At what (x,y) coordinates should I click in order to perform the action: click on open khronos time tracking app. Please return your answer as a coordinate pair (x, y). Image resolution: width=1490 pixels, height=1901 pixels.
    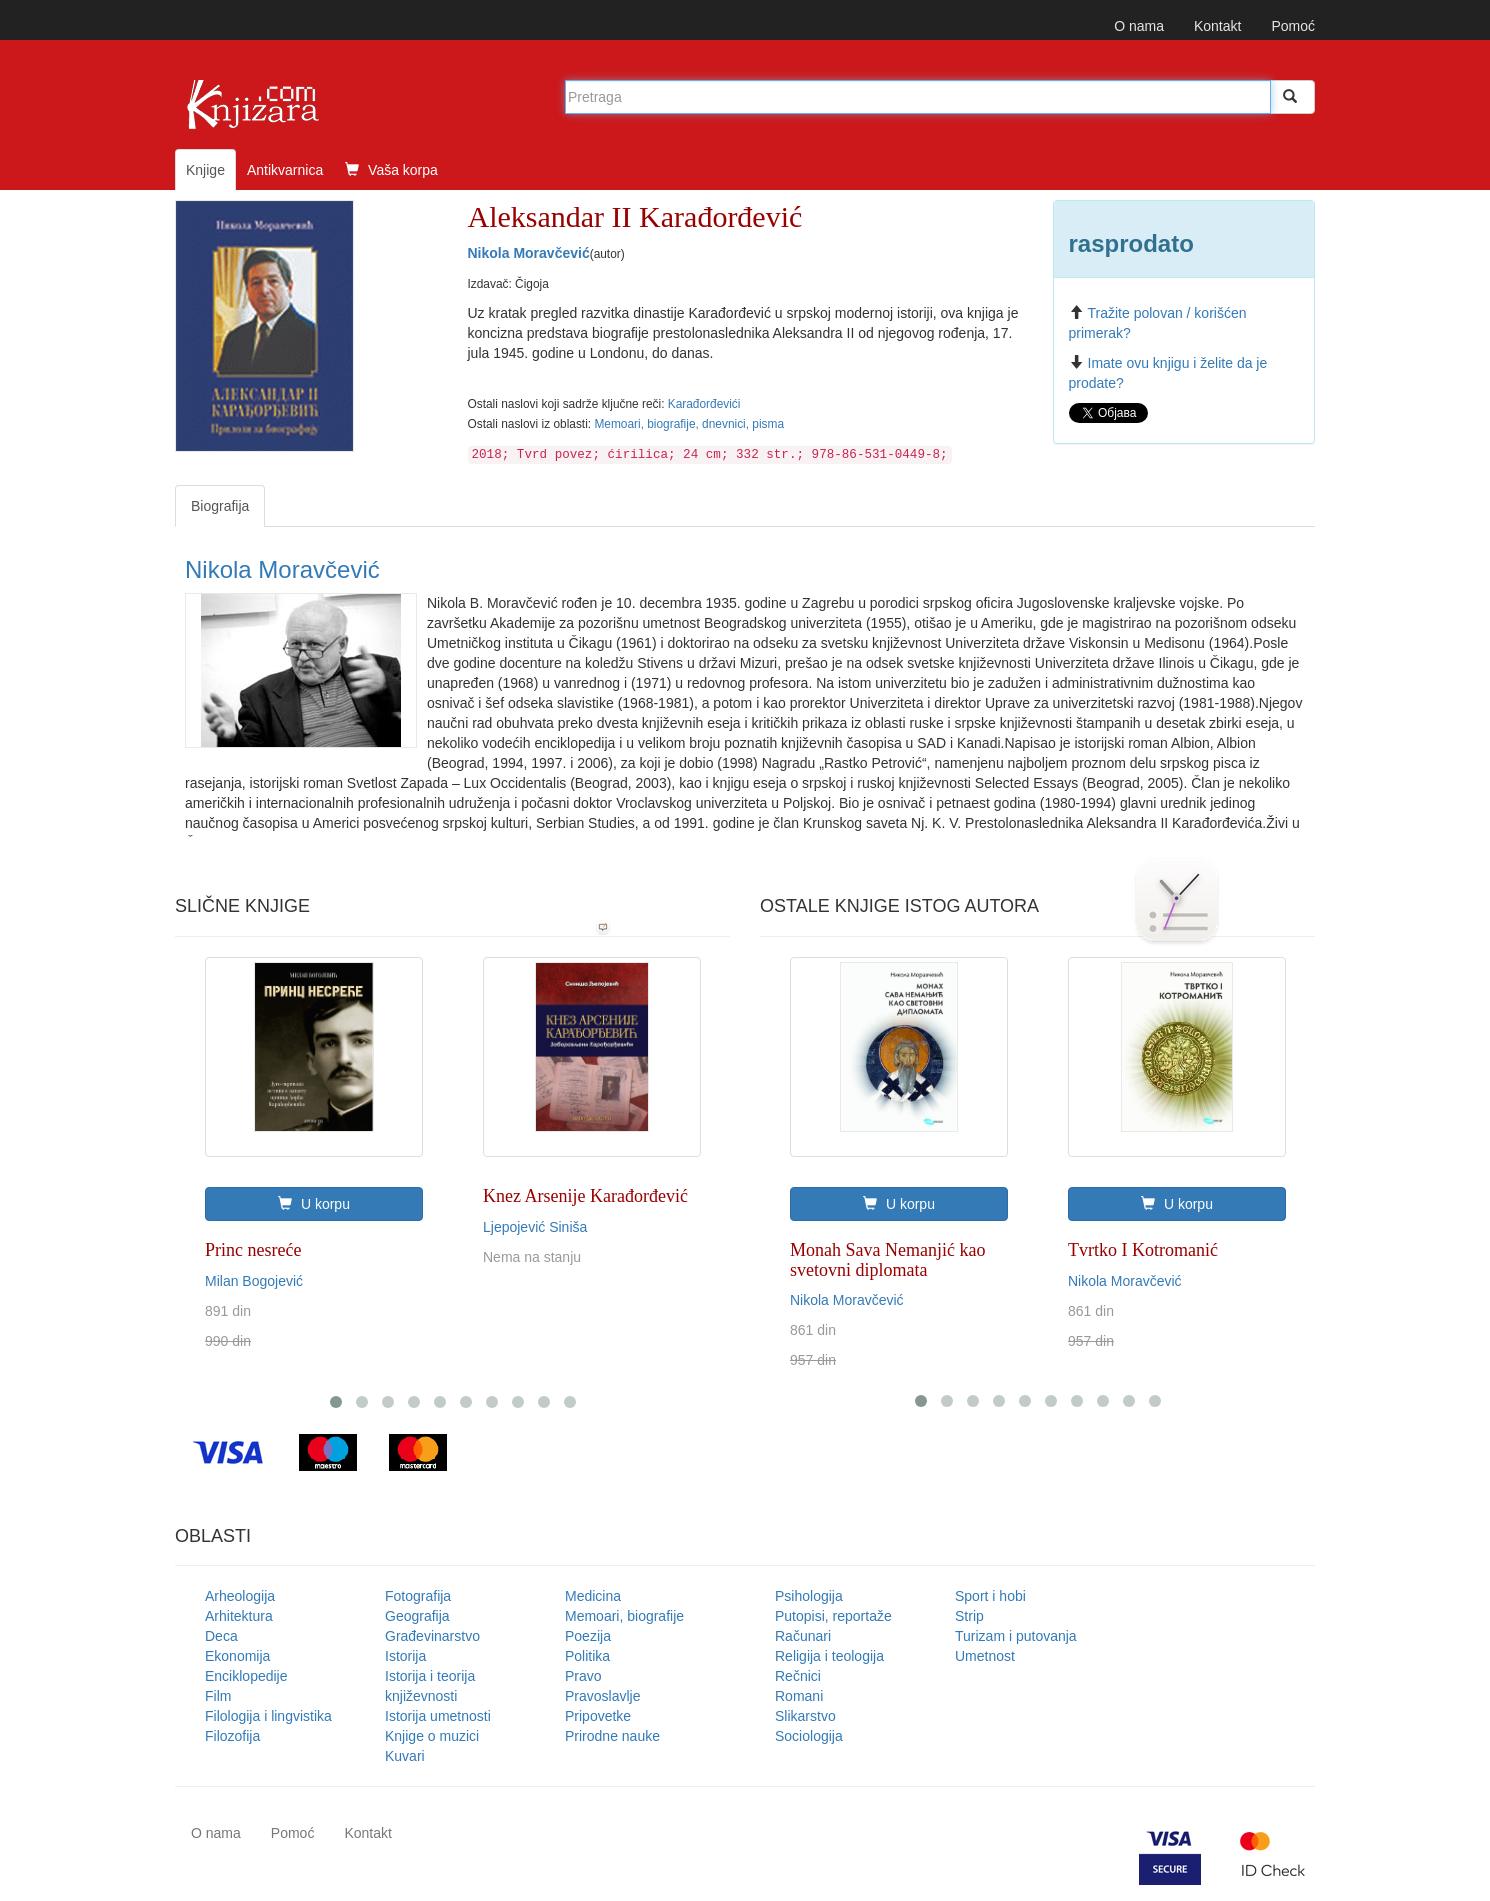
    Looking at the image, I should click on (1177, 900).